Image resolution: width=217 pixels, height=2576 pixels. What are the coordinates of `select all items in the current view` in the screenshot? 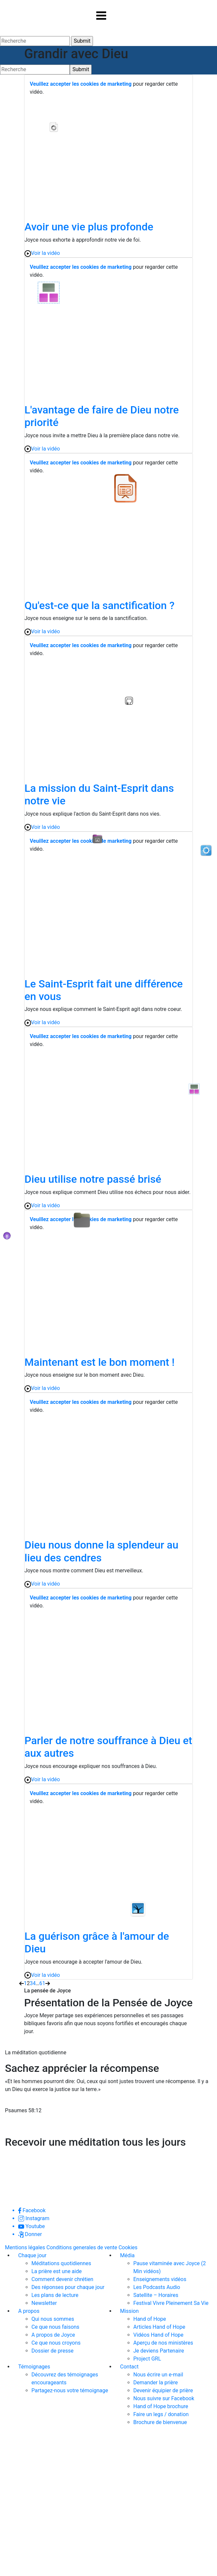 It's located at (194, 1089).